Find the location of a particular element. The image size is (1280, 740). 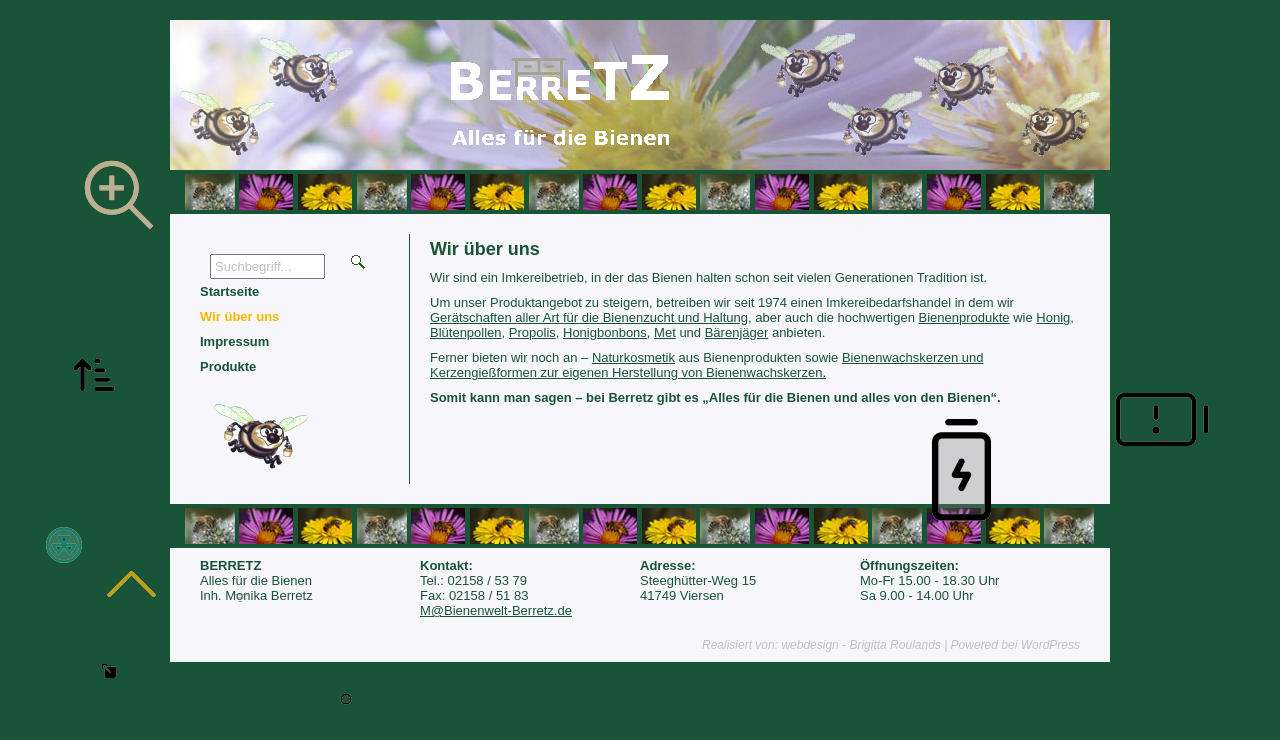

fallout shelter location indicator is located at coordinates (64, 545).